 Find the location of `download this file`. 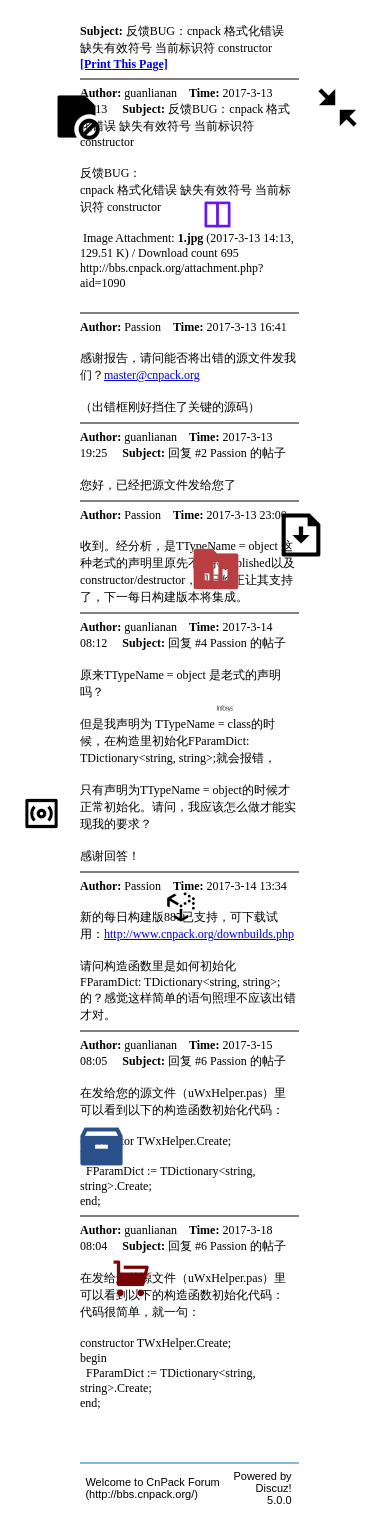

download this file is located at coordinates (301, 535).